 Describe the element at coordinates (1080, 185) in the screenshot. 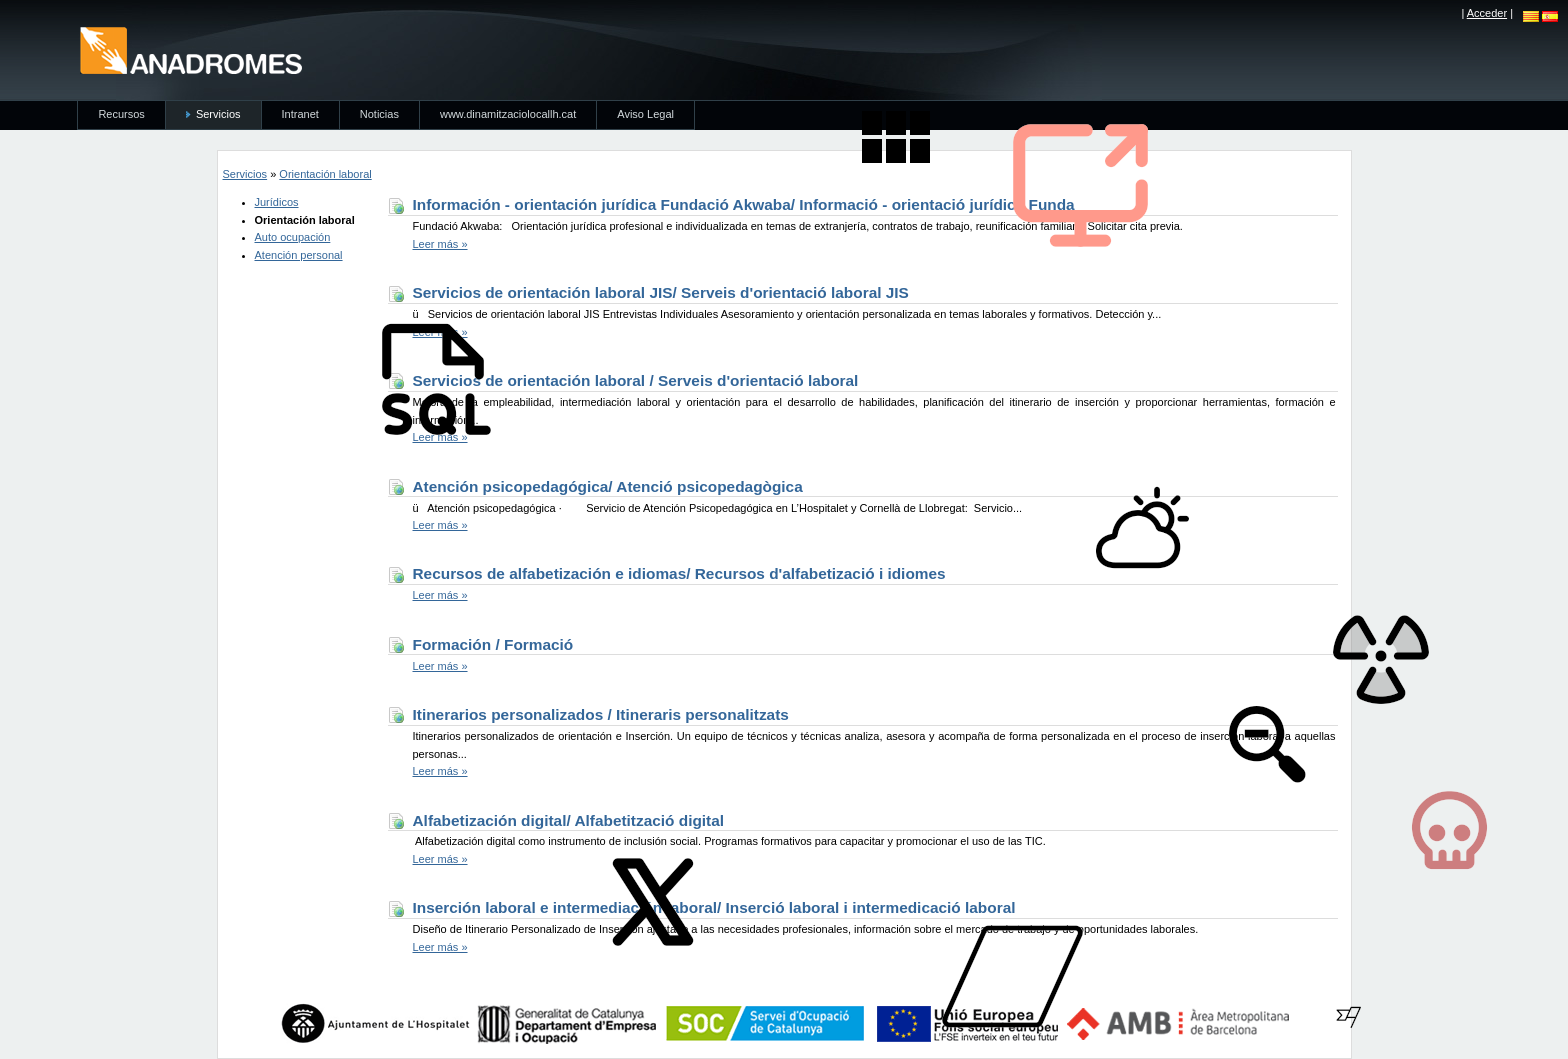

I see `share your screen with others` at that location.